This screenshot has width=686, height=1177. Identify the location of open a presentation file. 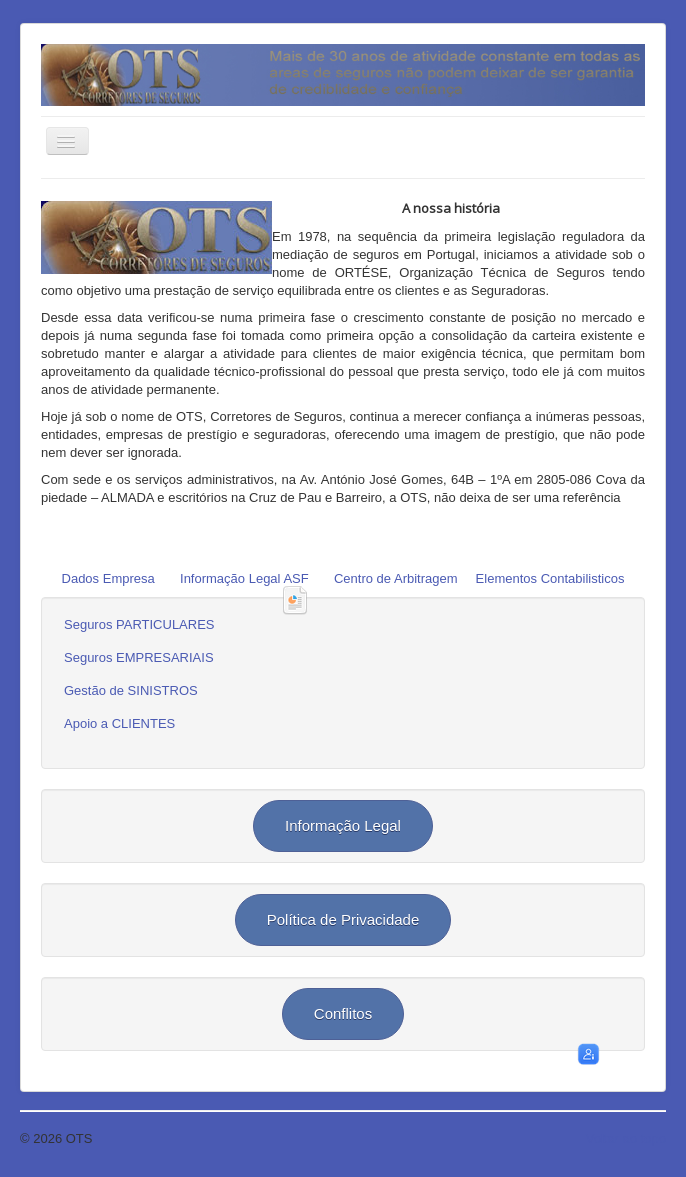
(295, 600).